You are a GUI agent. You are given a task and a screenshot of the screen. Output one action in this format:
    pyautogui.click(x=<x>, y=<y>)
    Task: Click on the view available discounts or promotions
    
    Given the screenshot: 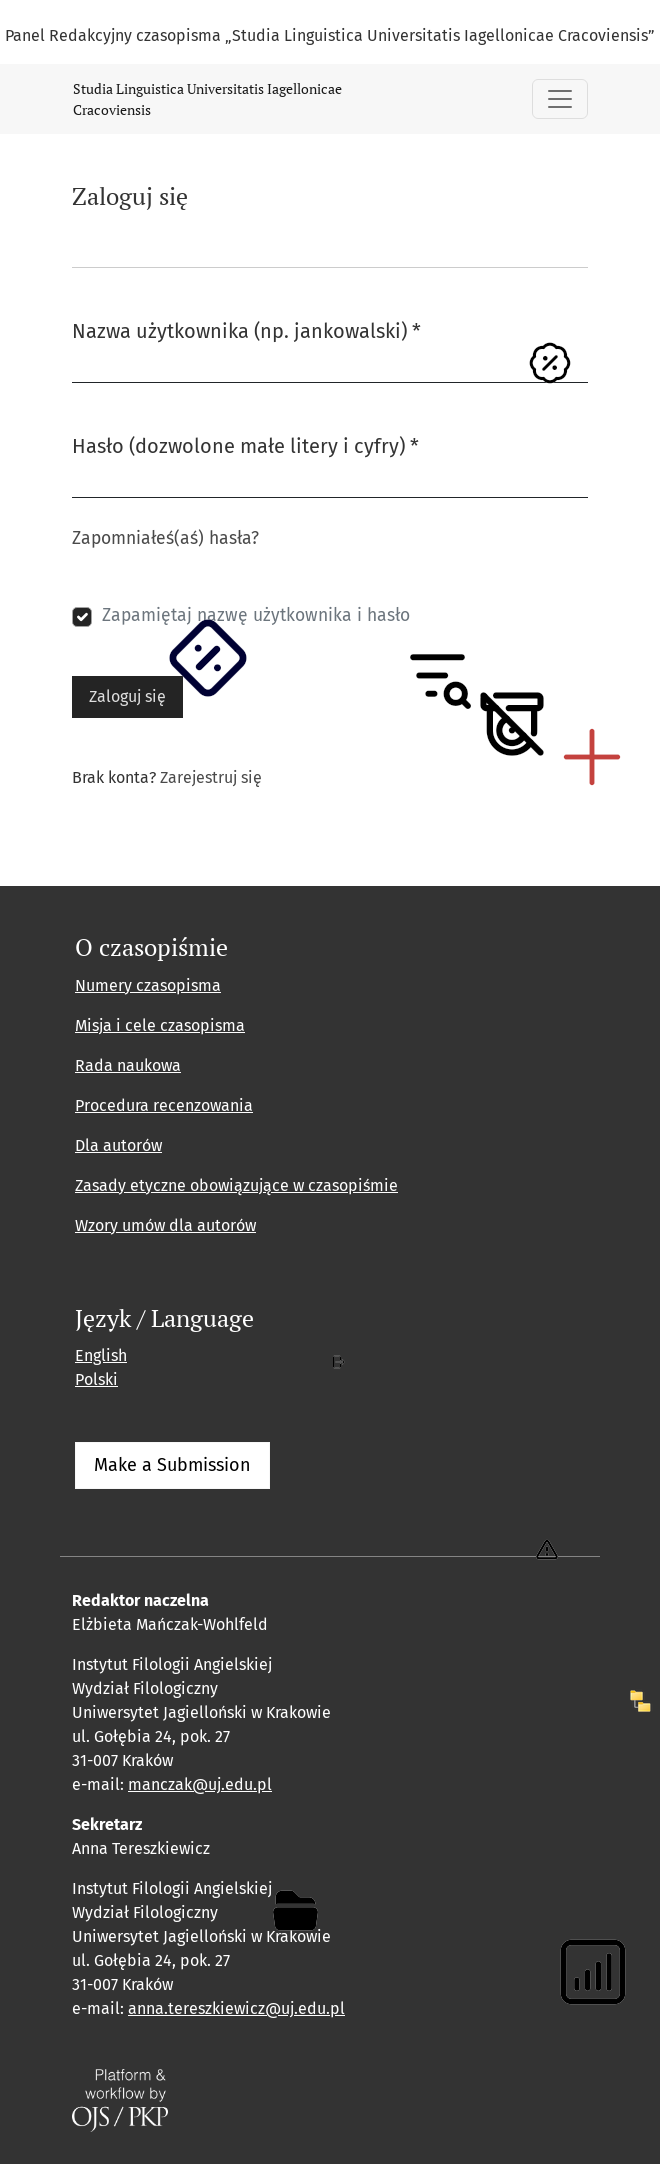 What is the action you would take?
    pyautogui.click(x=550, y=363)
    